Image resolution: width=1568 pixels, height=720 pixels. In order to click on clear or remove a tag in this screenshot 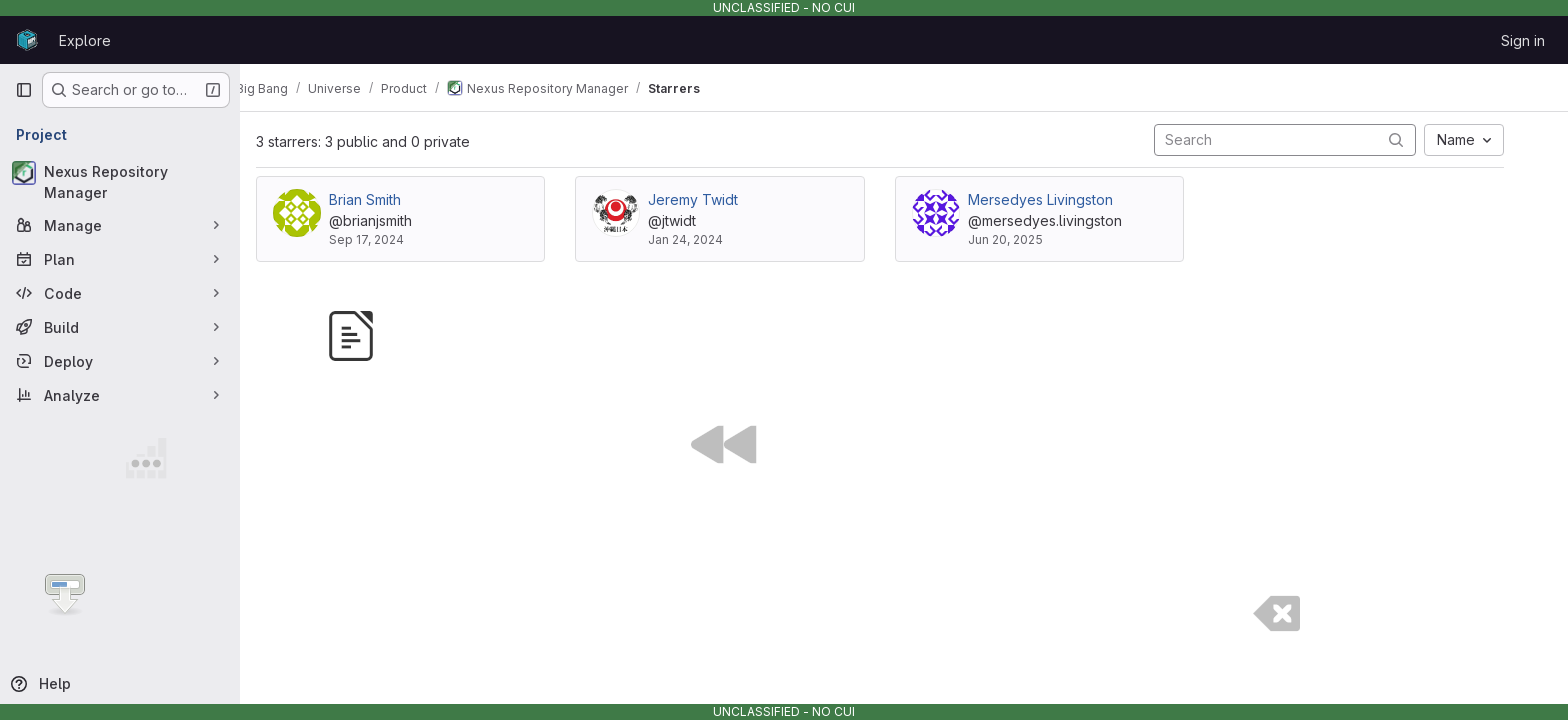, I will do `click(1276, 613)`.